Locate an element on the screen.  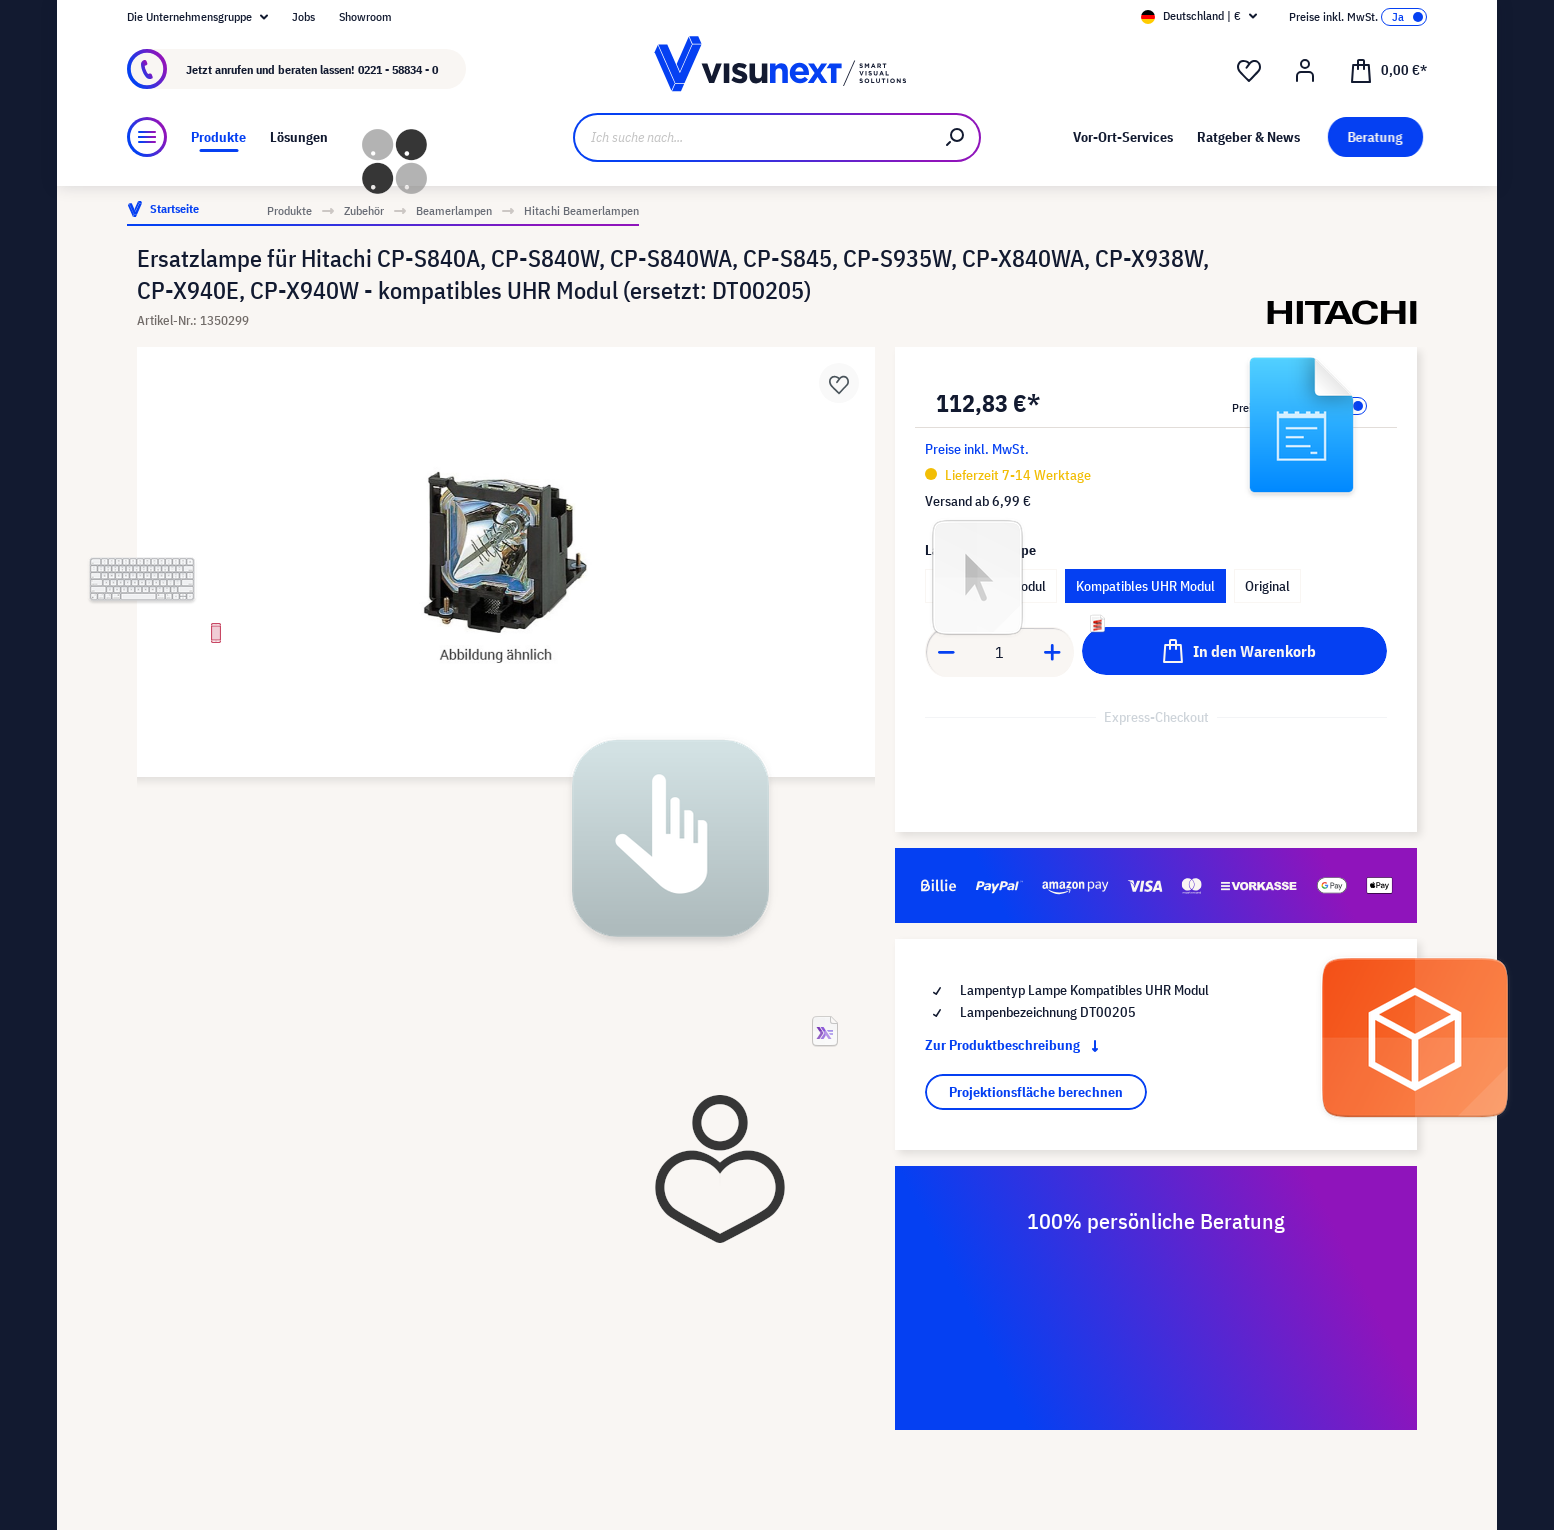
cursor image file type is located at coordinates (977, 577).